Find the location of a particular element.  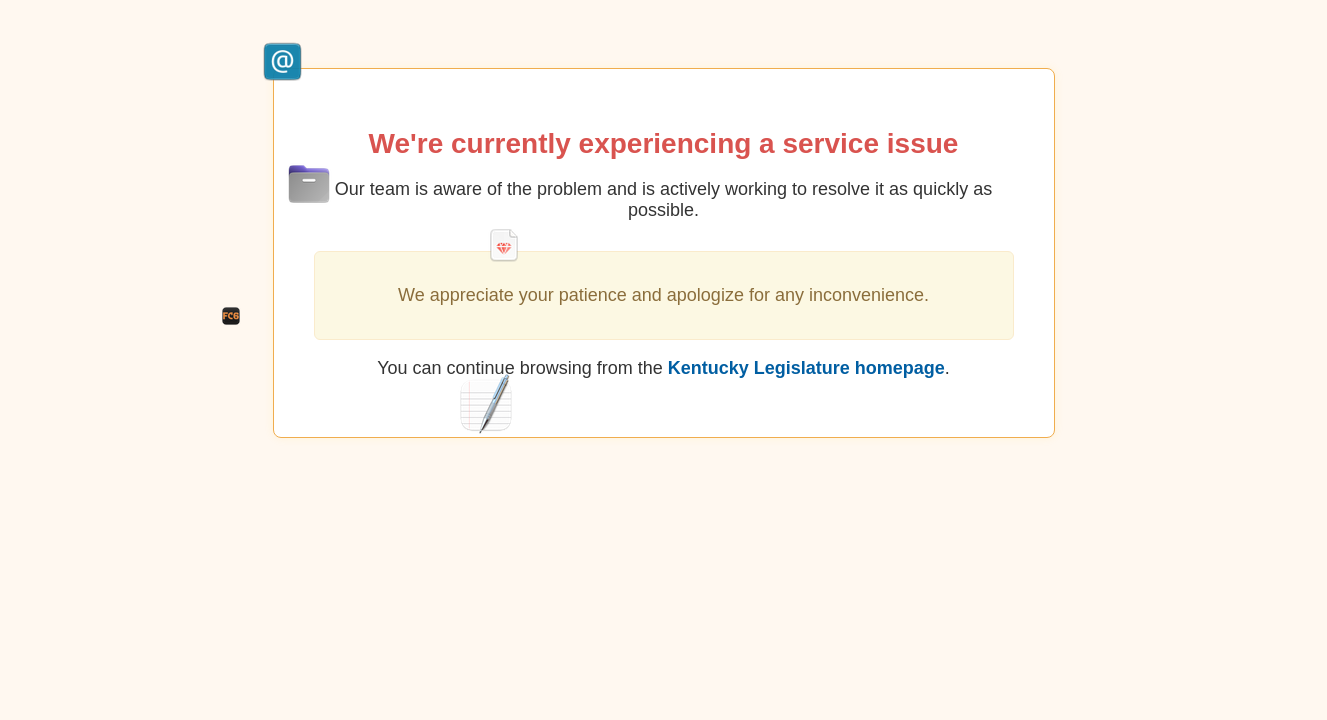

manage connected online accounts is located at coordinates (282, 61).